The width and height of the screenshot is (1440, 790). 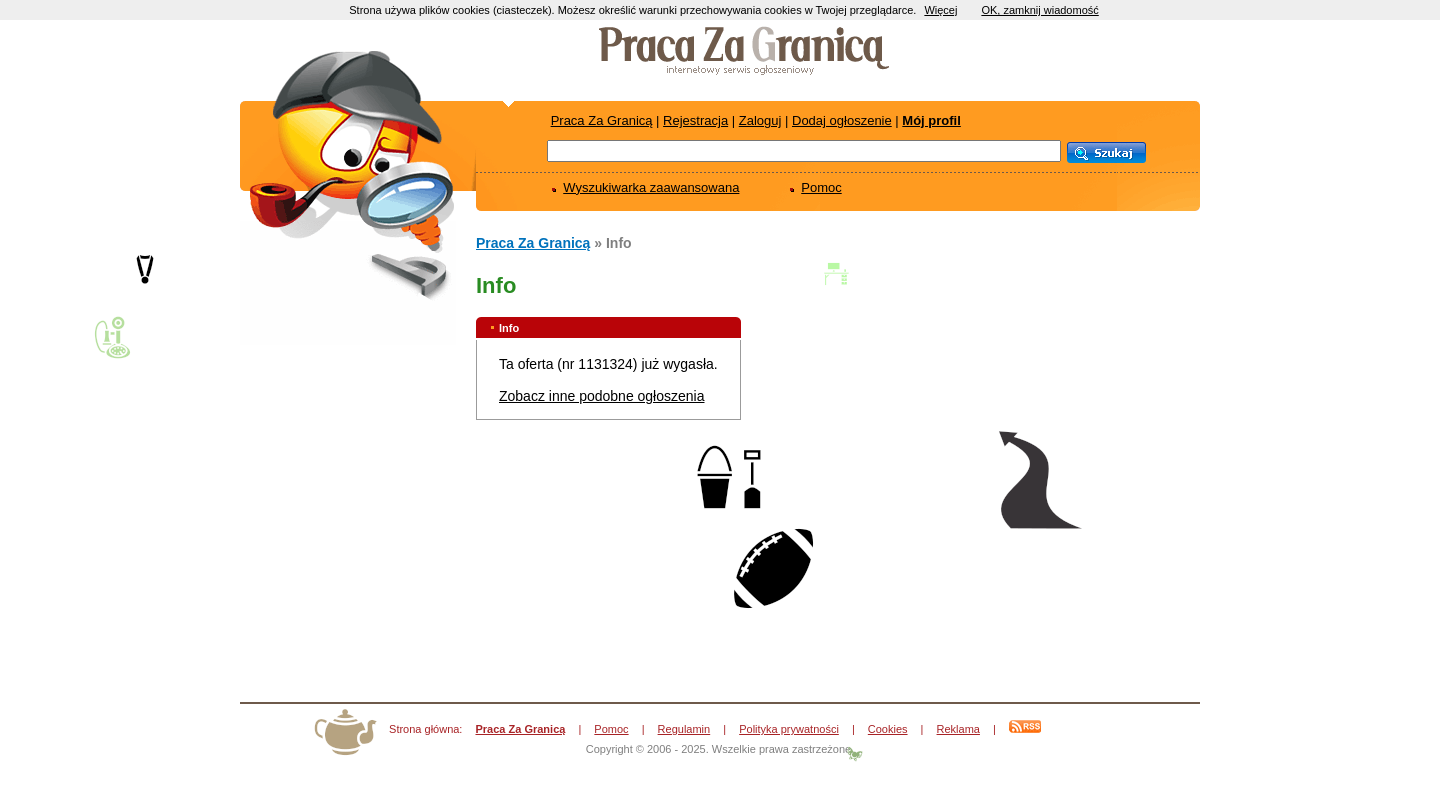 I want to click on view american football games or scores, so click(x=773, y=568).